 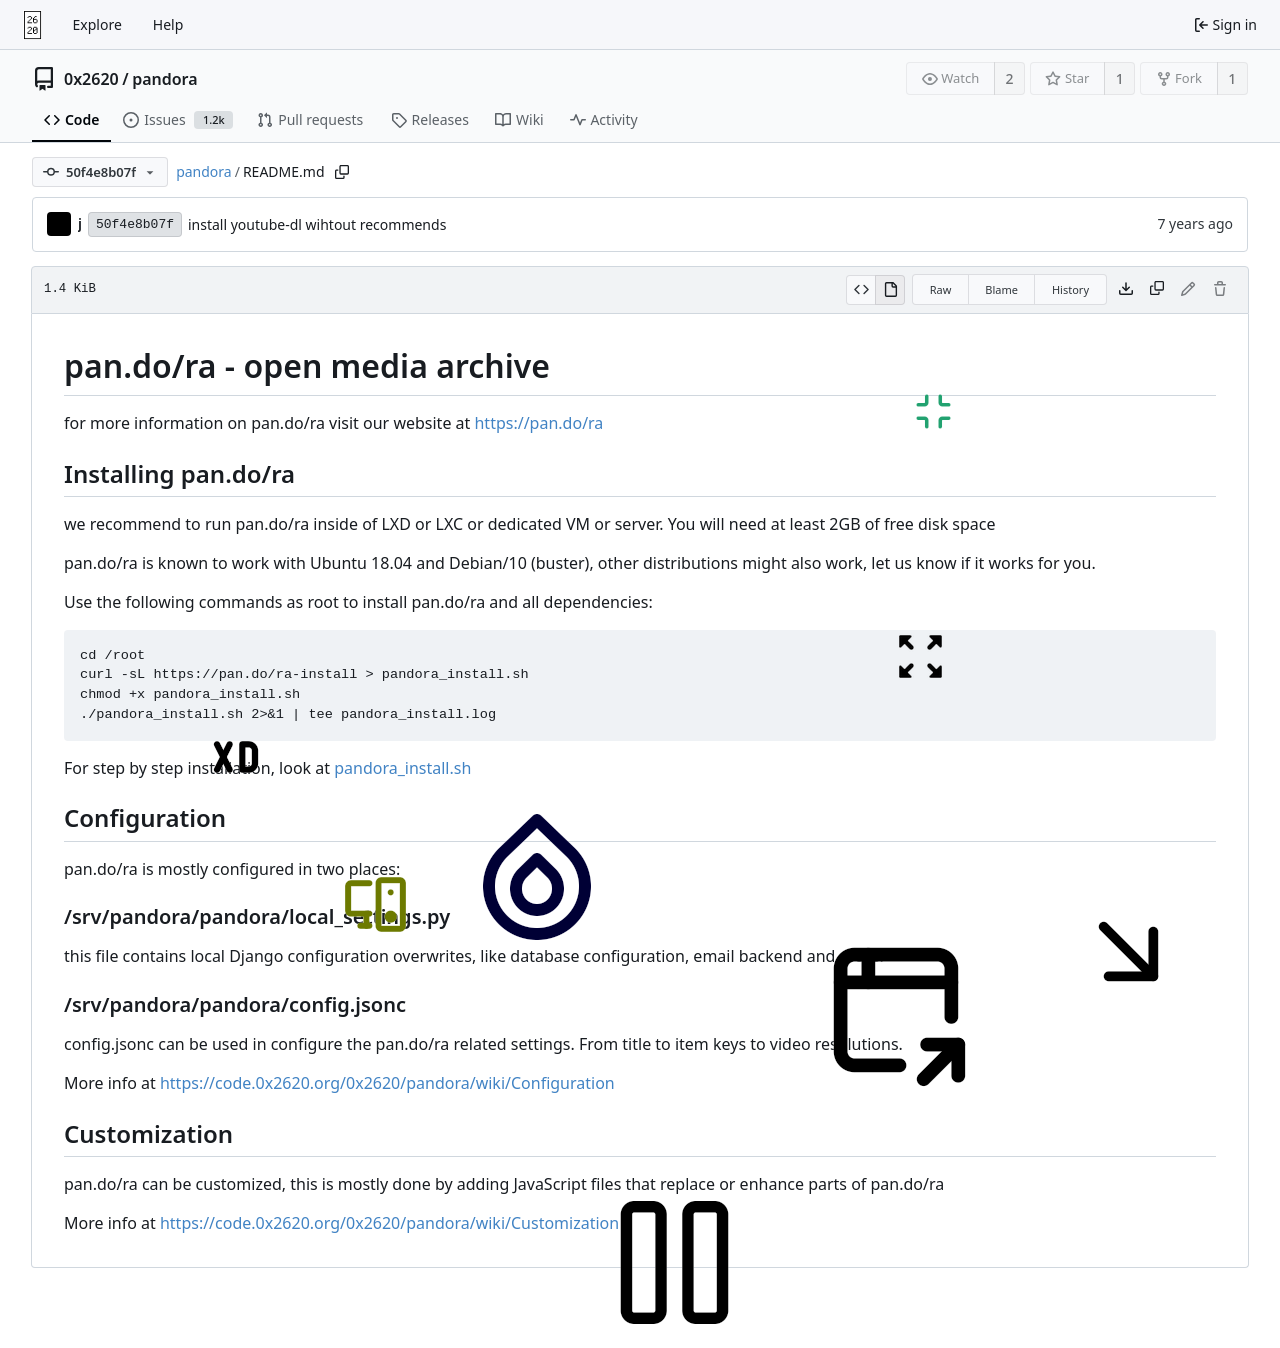 What do you see at coordinates (1128, 951) in the screenshot?
I see `navigate to the next item diagonally` at bounding box center [1128, 951].